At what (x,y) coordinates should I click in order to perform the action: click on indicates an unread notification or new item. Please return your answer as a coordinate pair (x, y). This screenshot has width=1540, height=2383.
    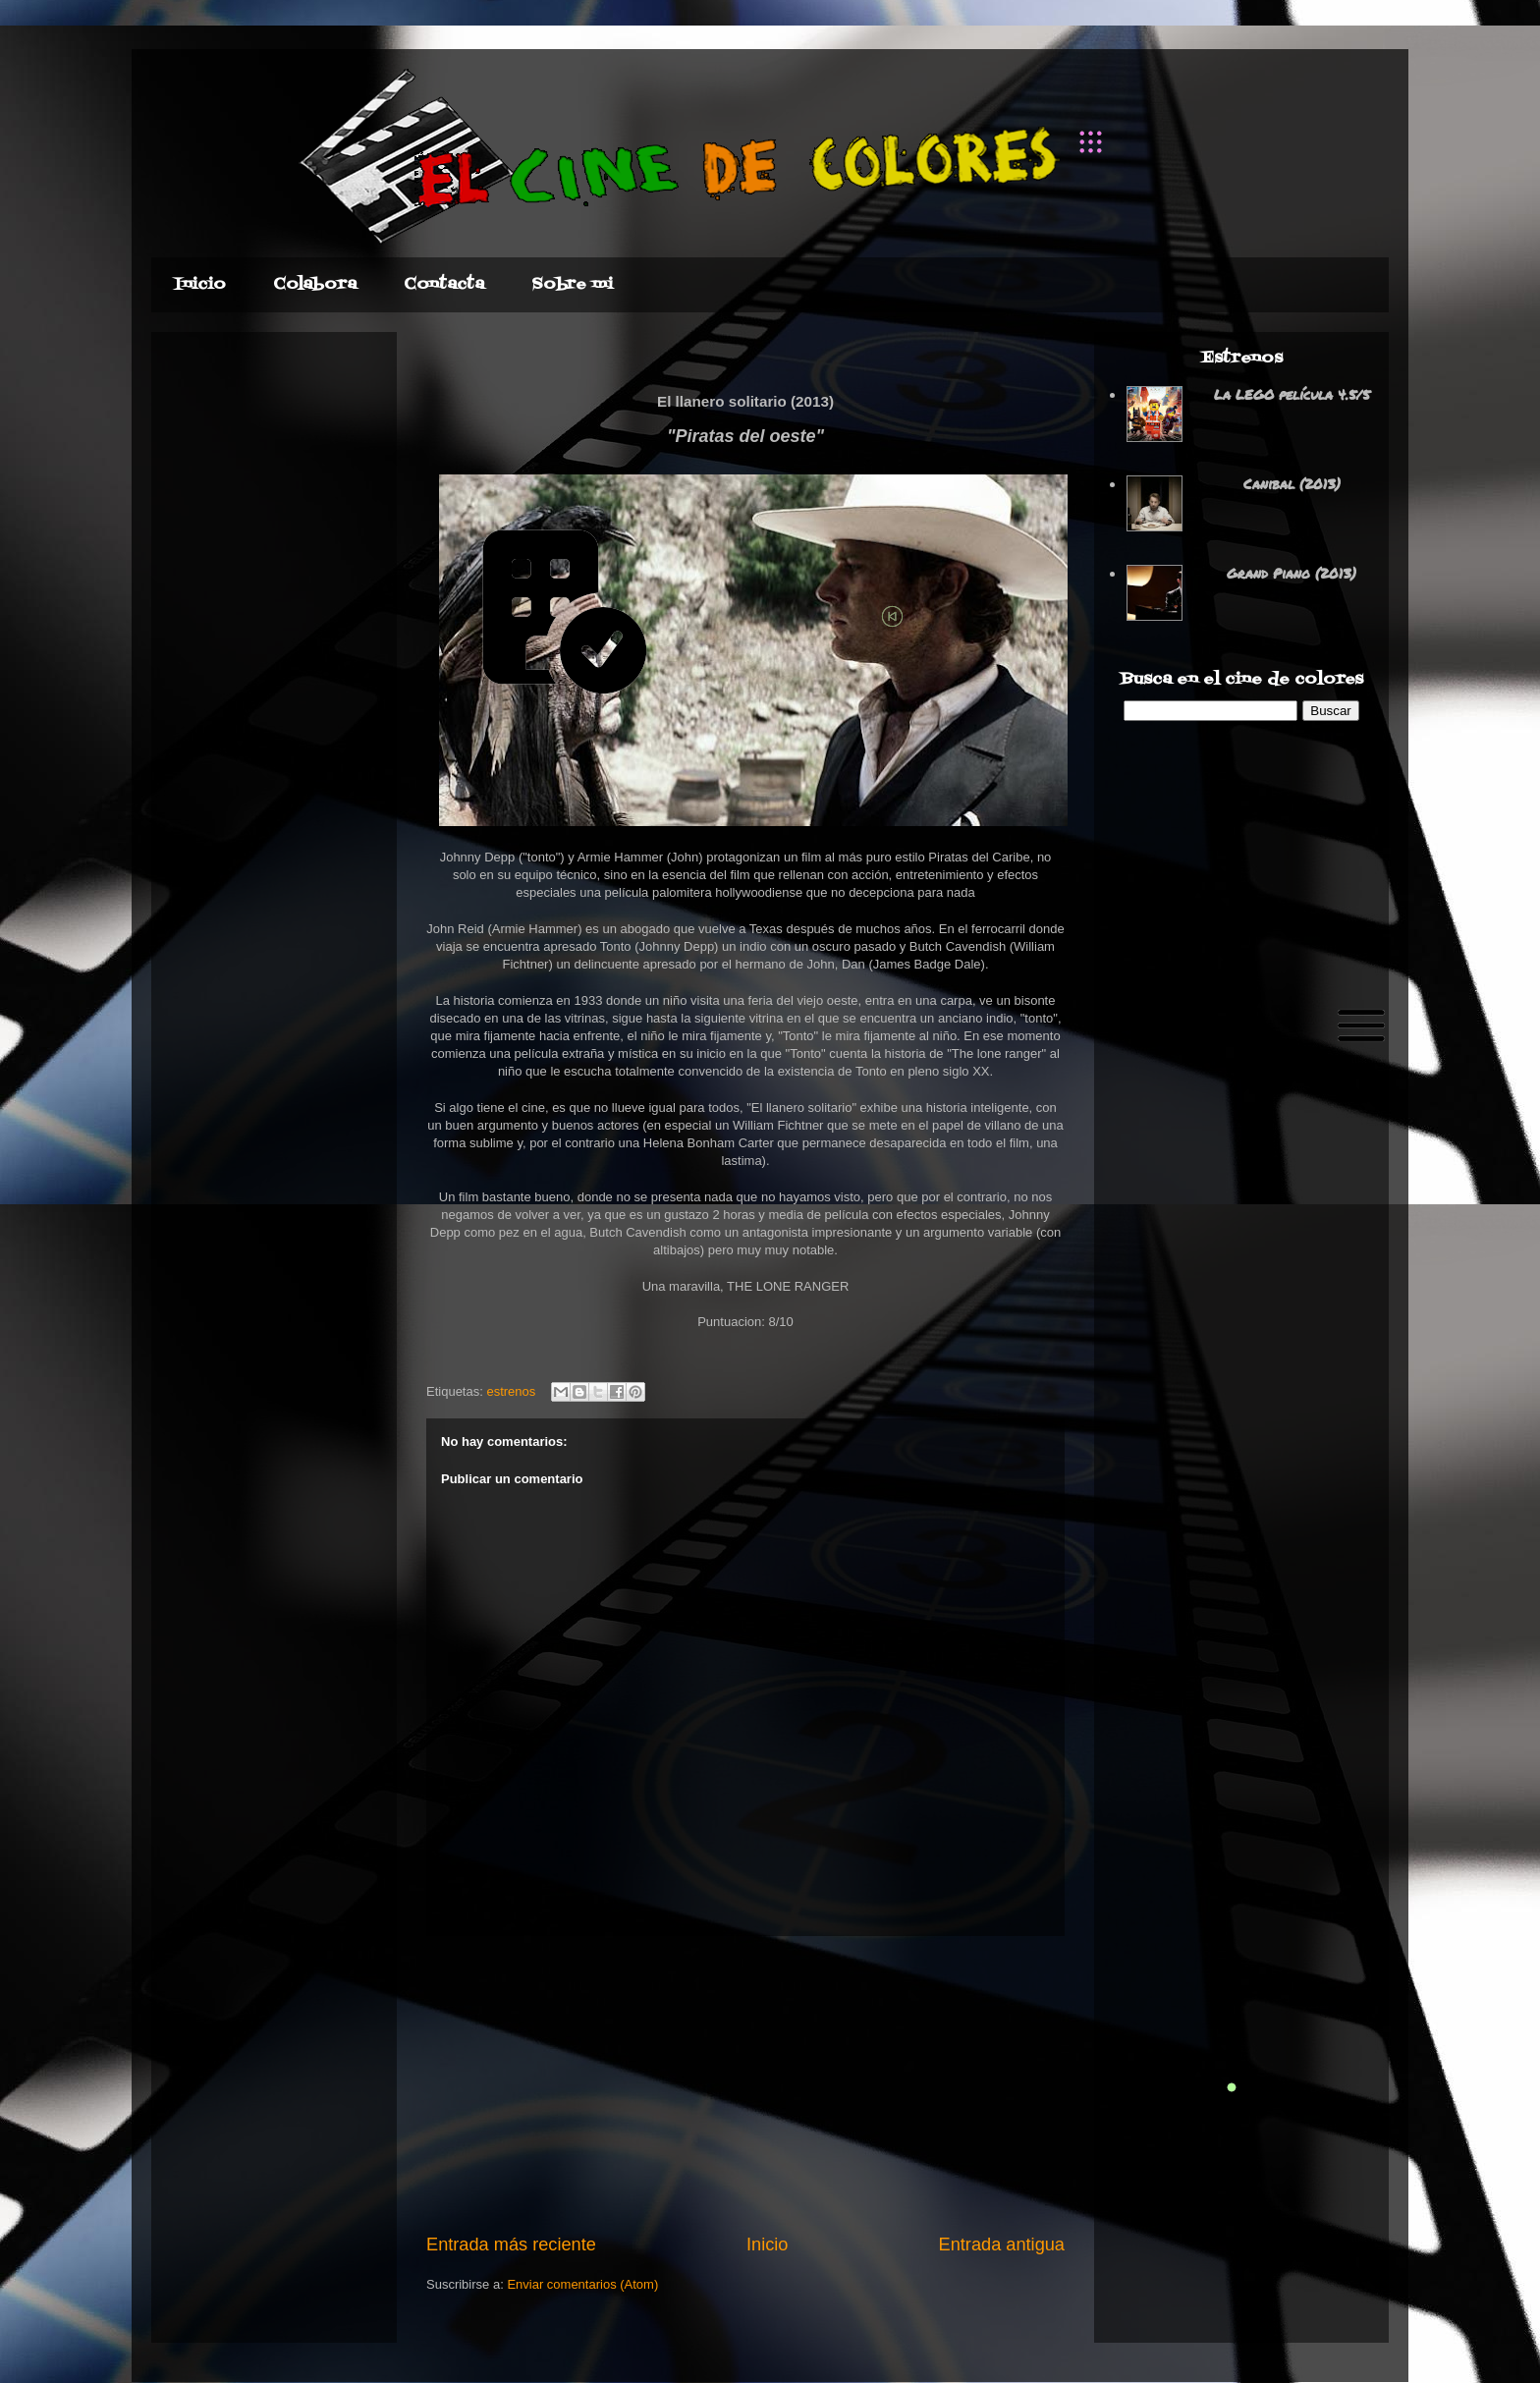
    Looking at the image, I should click on (1232, 2087).